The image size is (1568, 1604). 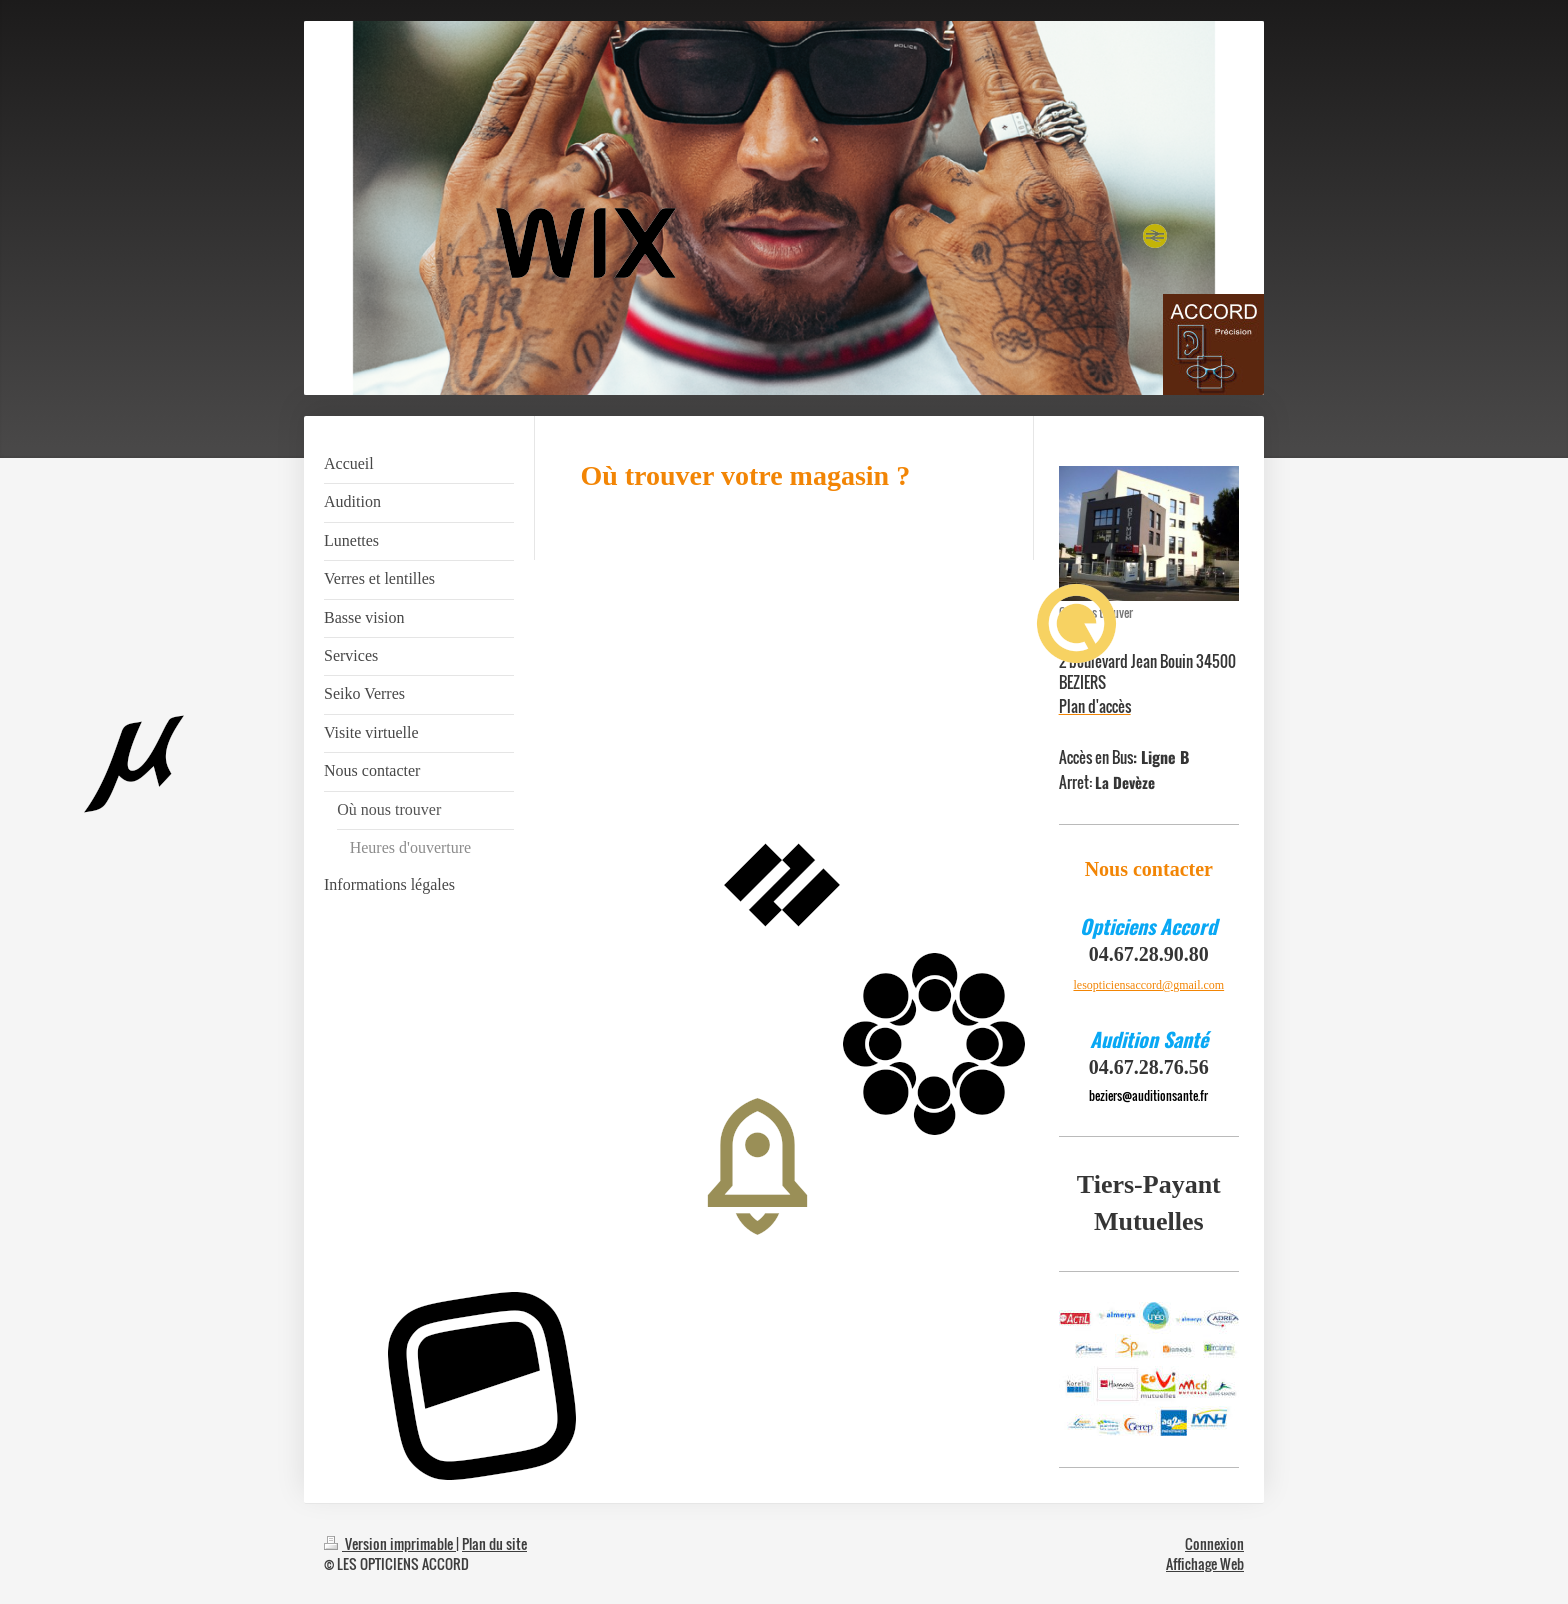 What do you see at coordinates (1155, 236) in the screenshot?
I see `access National Rail train services and schedules` at bounding box center [1155, 236].